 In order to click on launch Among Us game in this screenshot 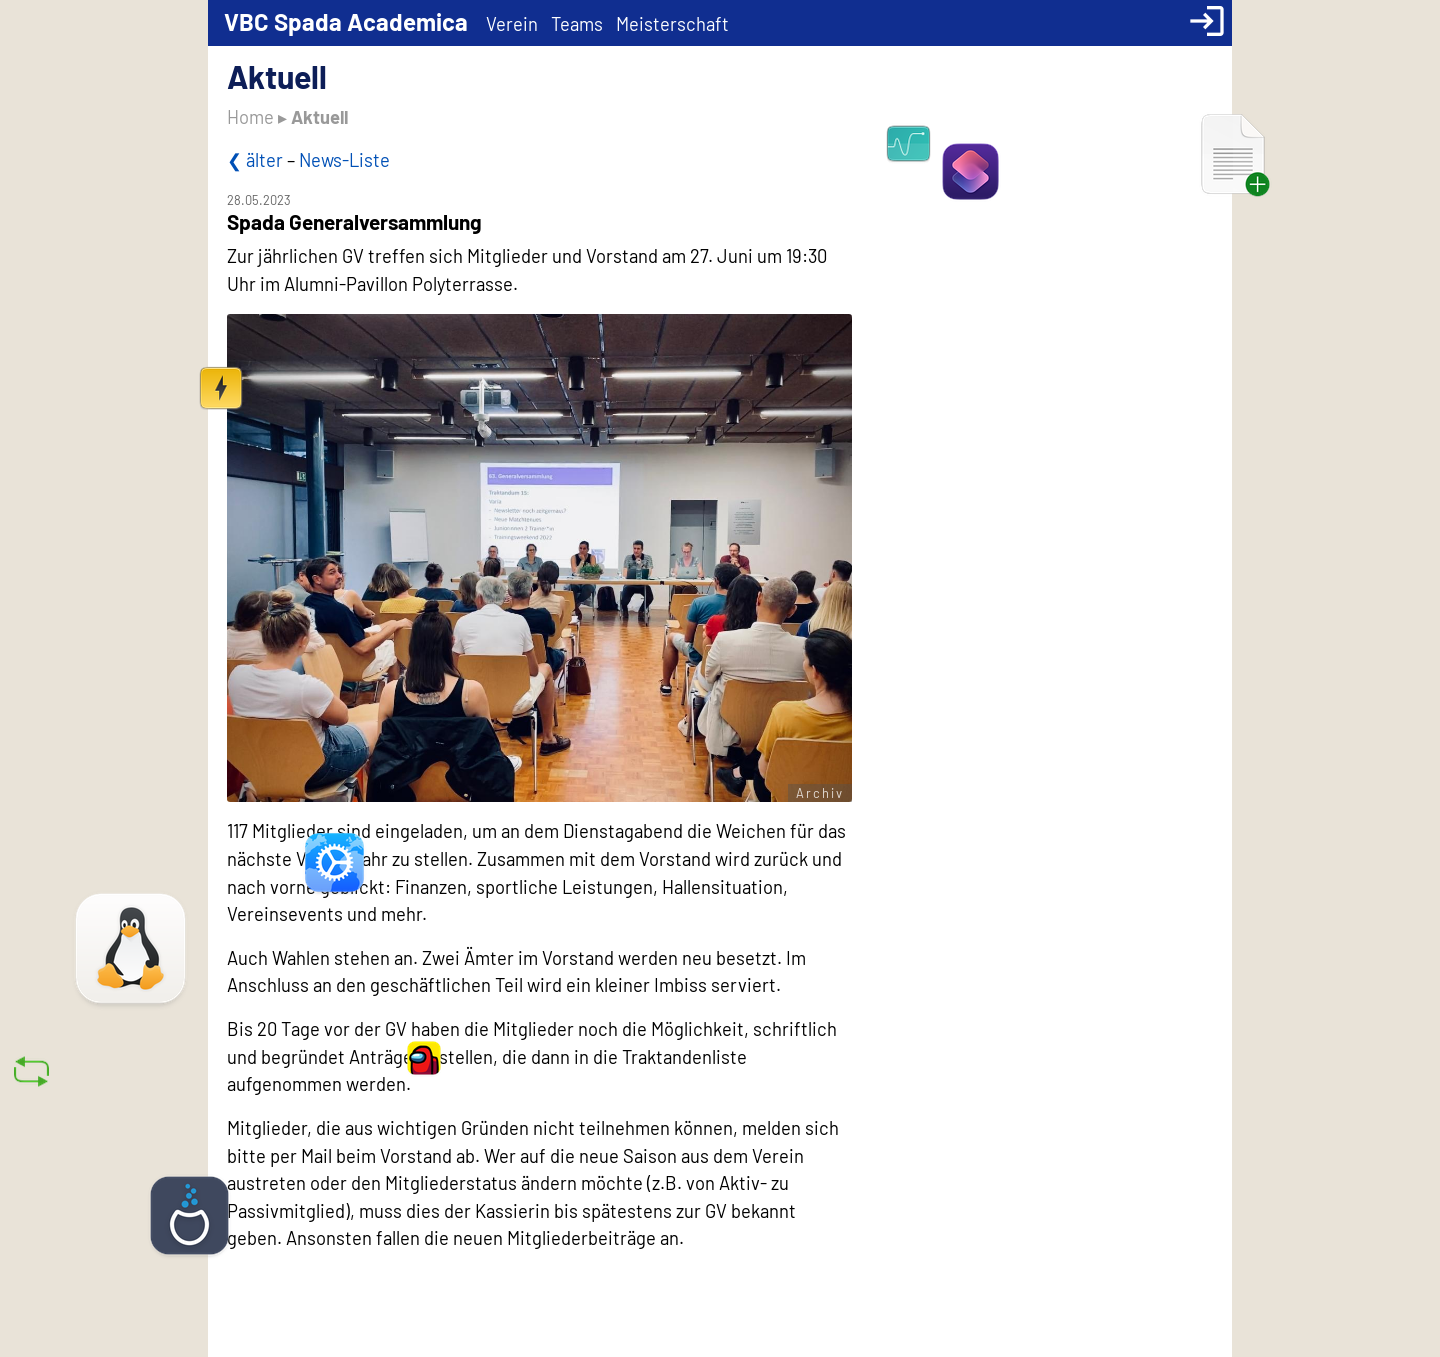, I will do `click(424, 1058)`.